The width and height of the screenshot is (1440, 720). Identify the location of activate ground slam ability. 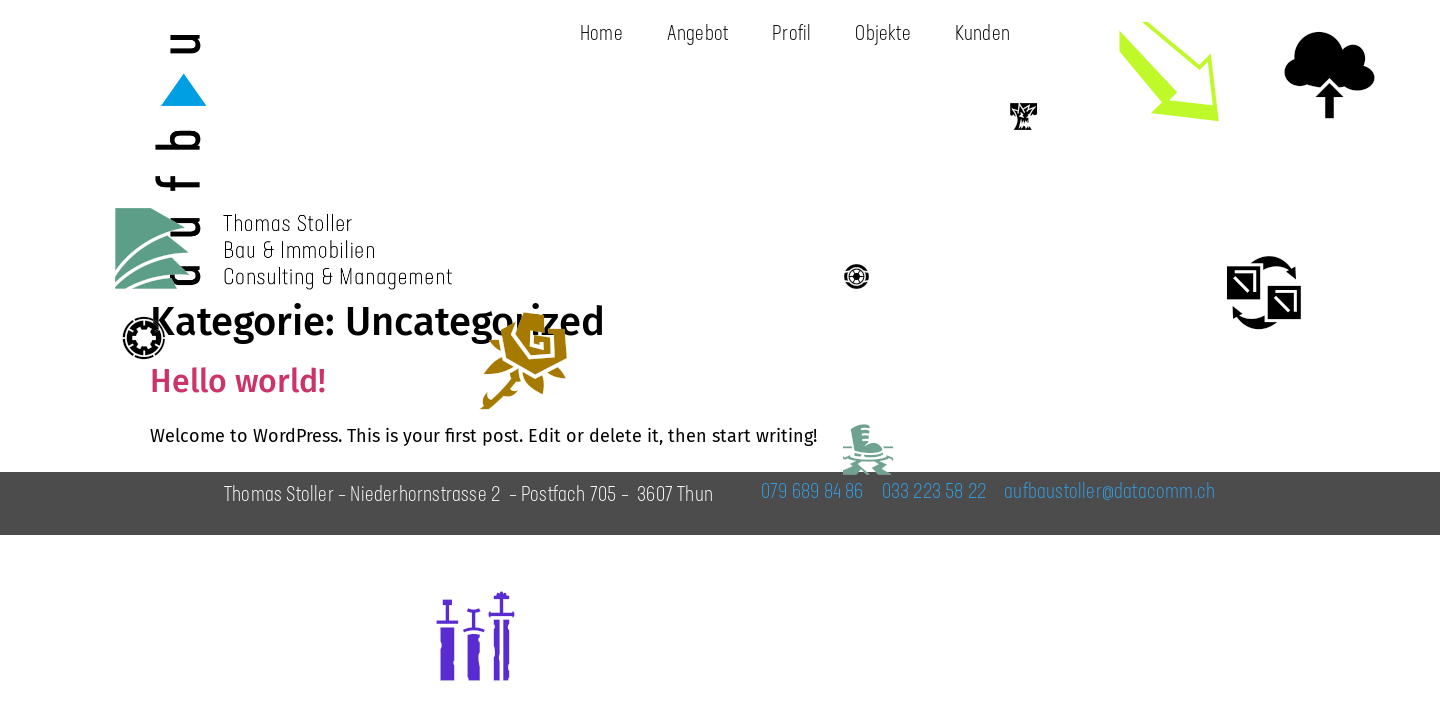
(868, 449).